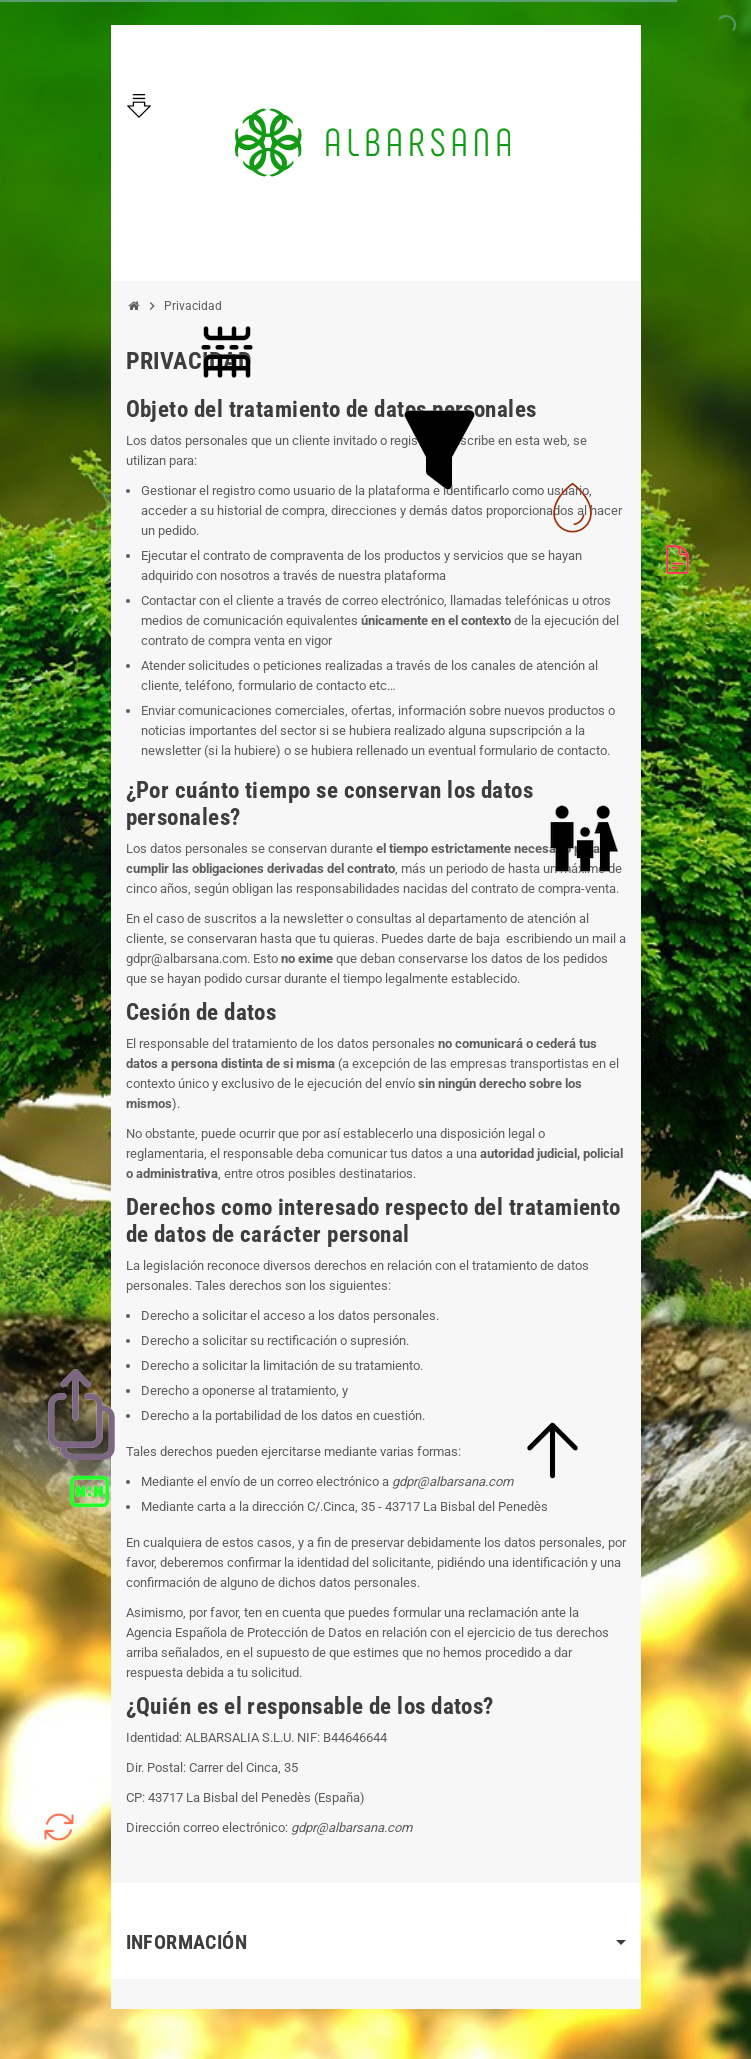 Image resolution: width=751 pixels, height=2059 pixels. I want to click on move item up in a list, so click(552, 1450).